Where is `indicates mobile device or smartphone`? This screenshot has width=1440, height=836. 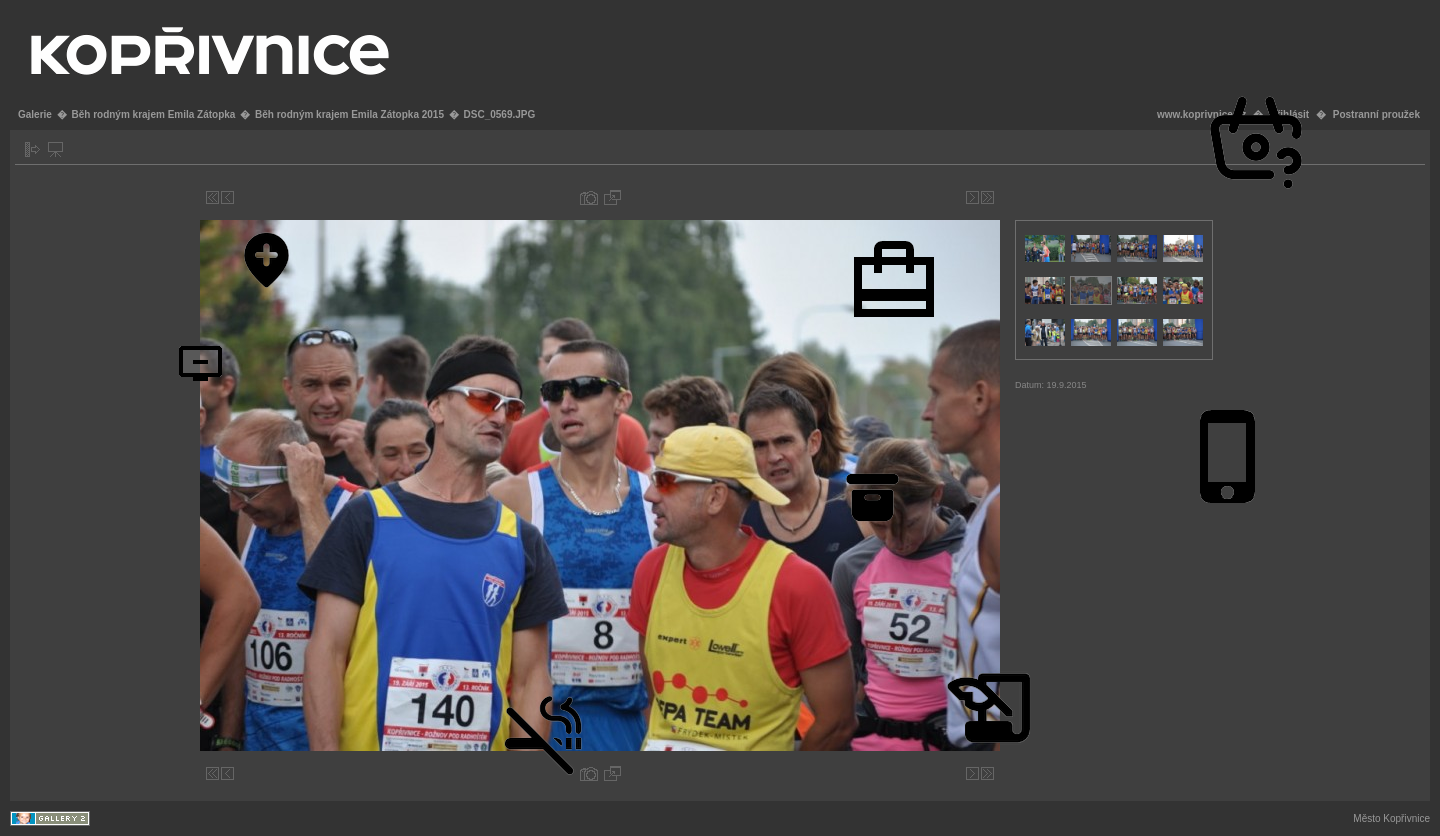 indicates mobile device or smartphone is located at coordinates (1229, 456).